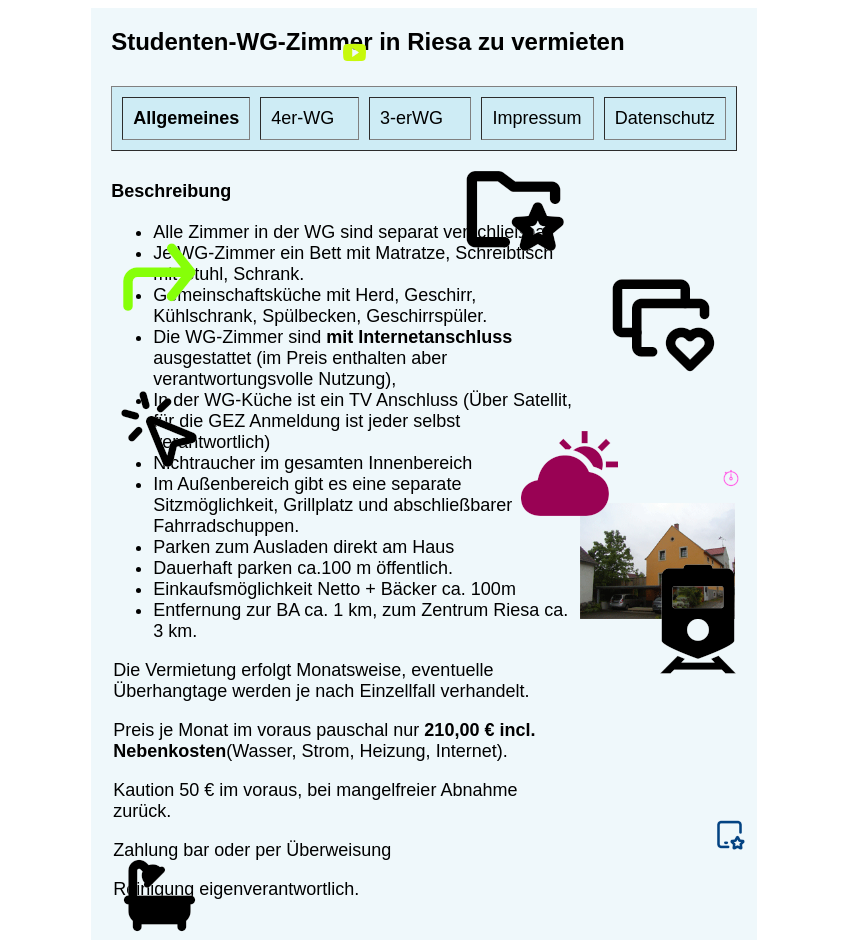  What do you see at coordinates (698, 619) in the screenshot?
I see `view train schedules or rail services` at bounding box center [698, 619].